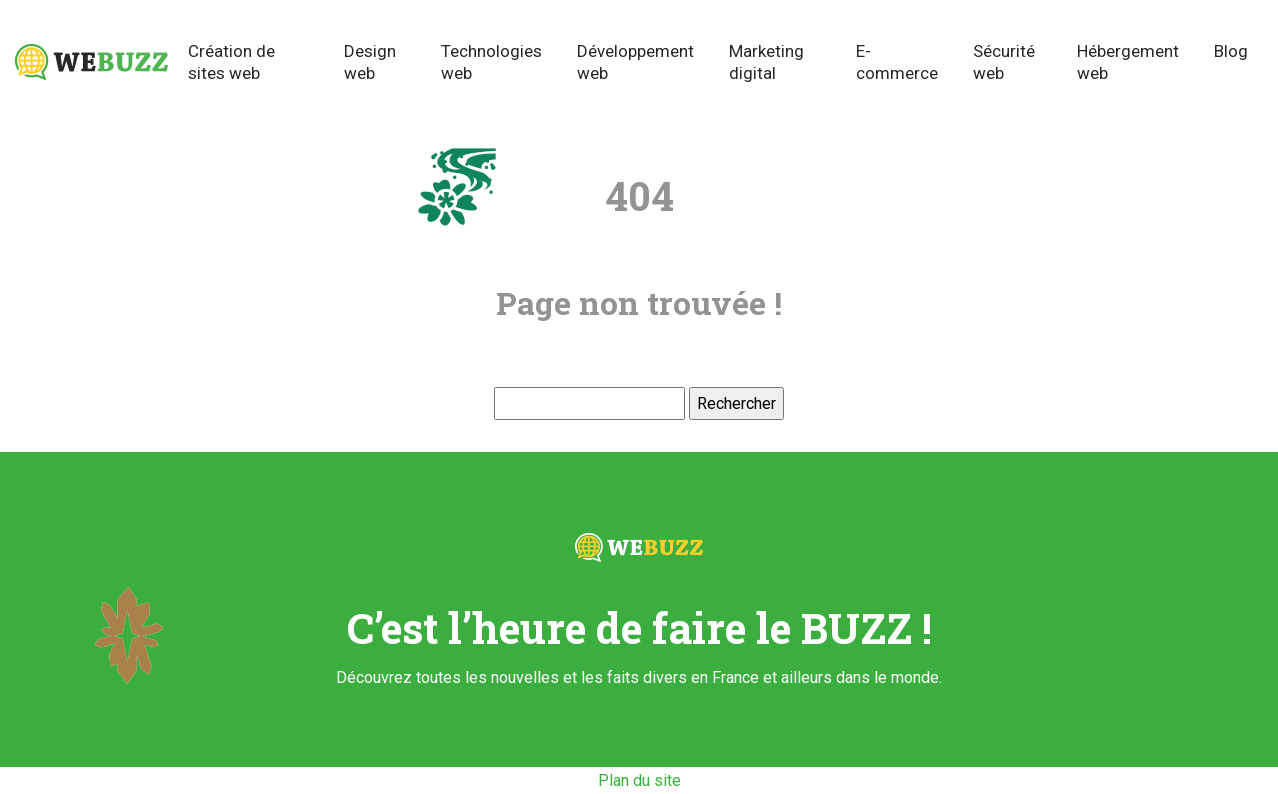 The width and height of the screenshot is (1278, 794). What do you see at coordinates (127, 636) in the screenshot?
I see `collect or view crystals/gems in inventory` at bounding box center [127, 636].